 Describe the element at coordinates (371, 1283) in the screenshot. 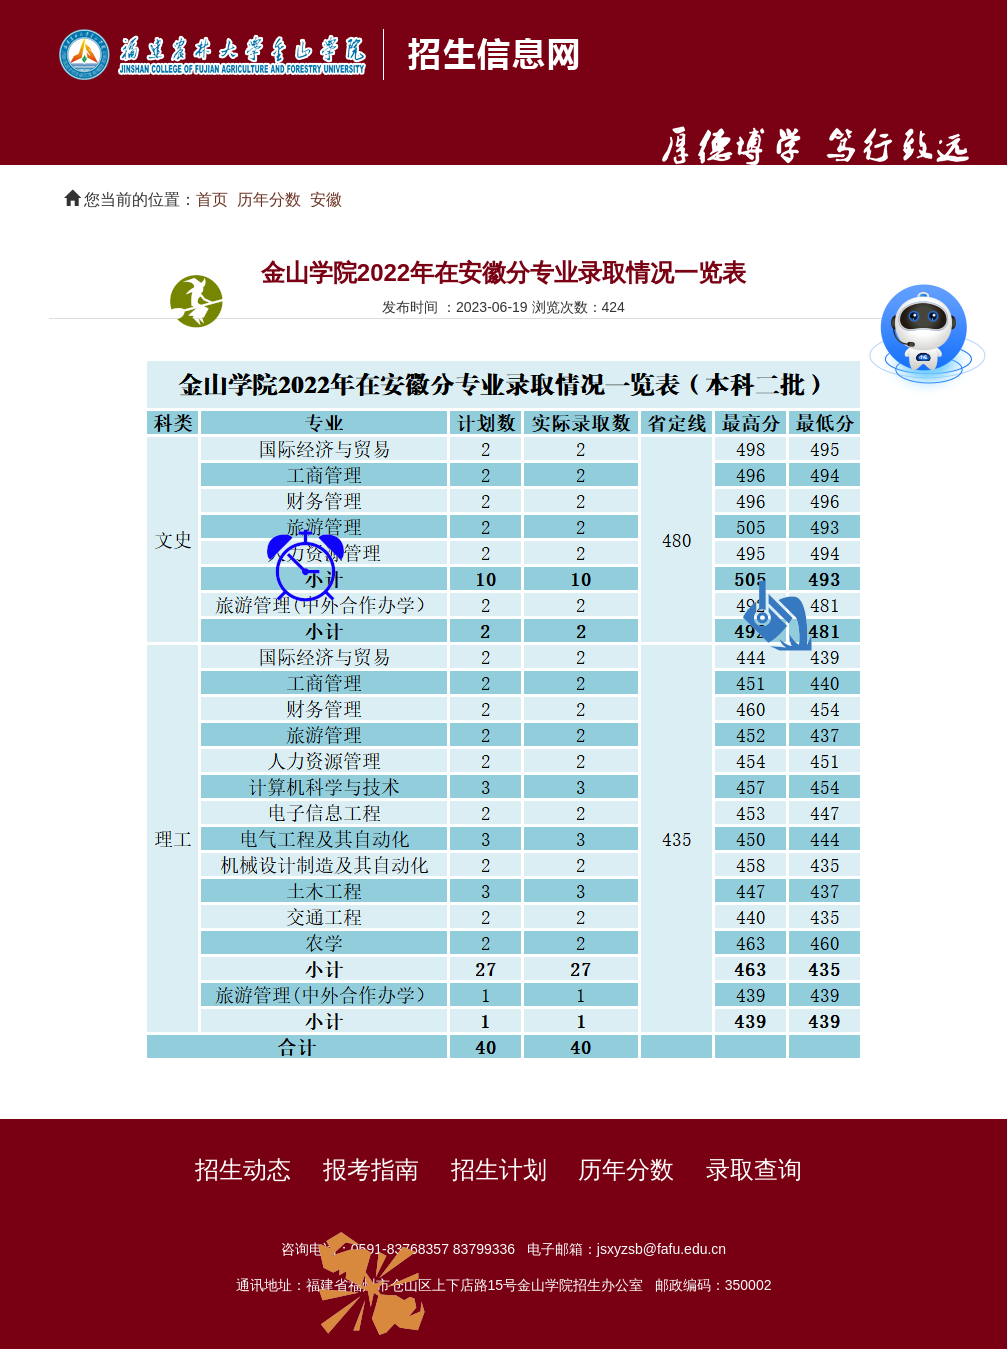

I see `indicates a spark or ignition action` at that location.